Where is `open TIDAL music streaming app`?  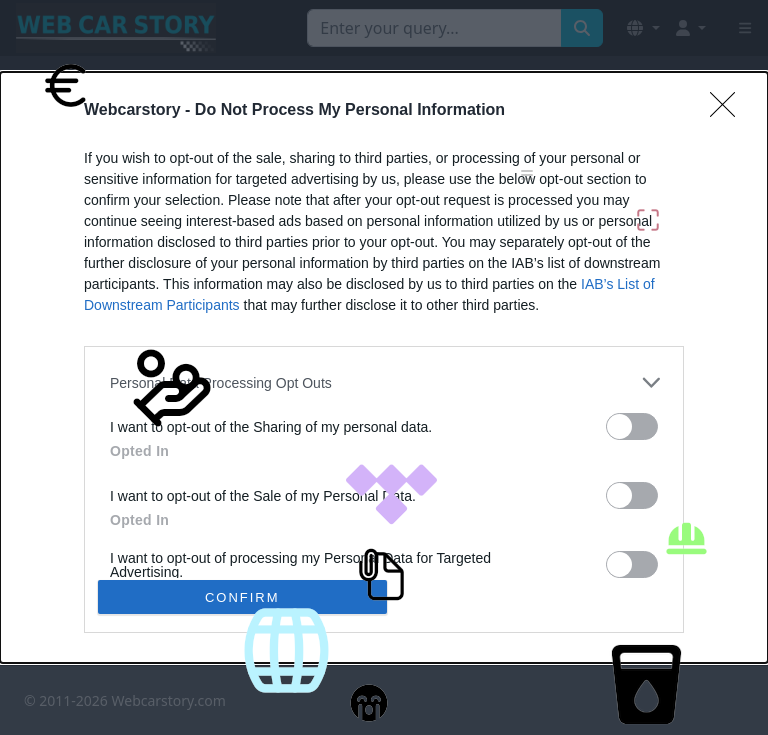
open TIDAL music streaming app is located at coordinates (391, 491).